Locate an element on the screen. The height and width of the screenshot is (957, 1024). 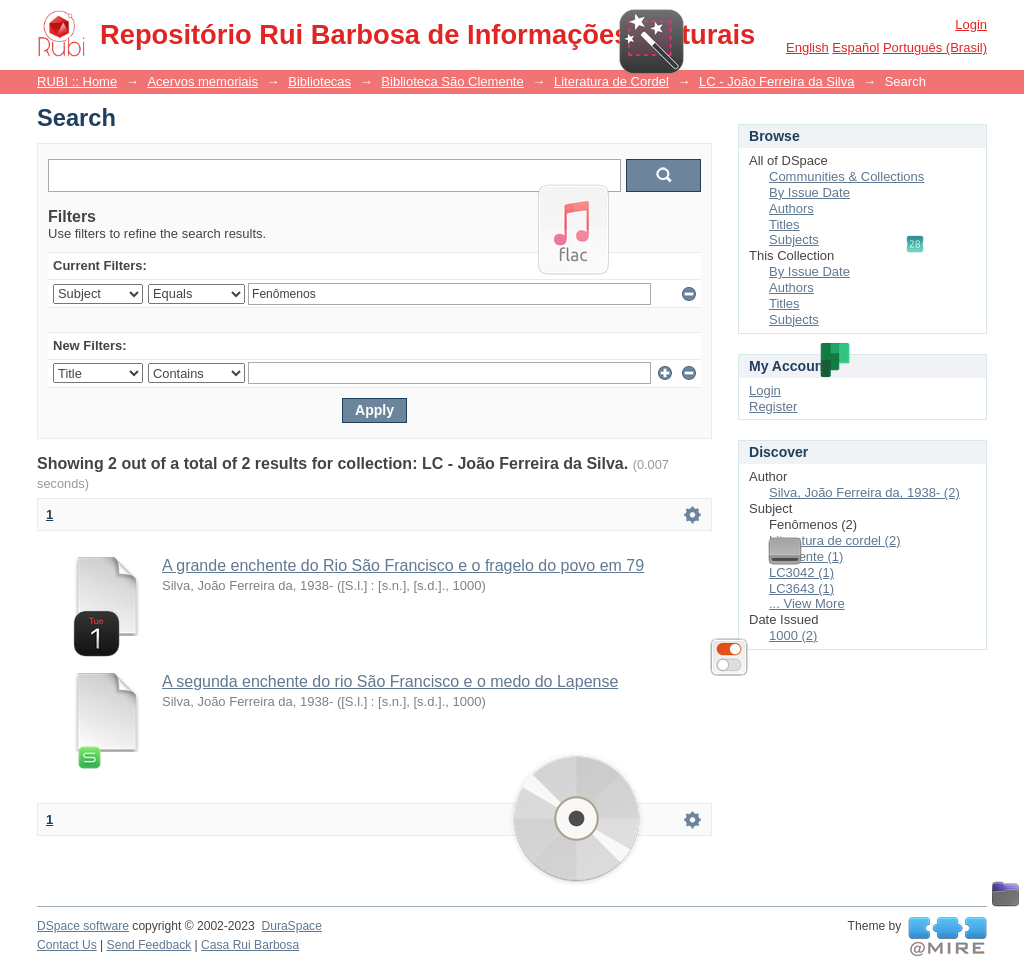
open microsoft planner app is located at coordinates (835, 360).